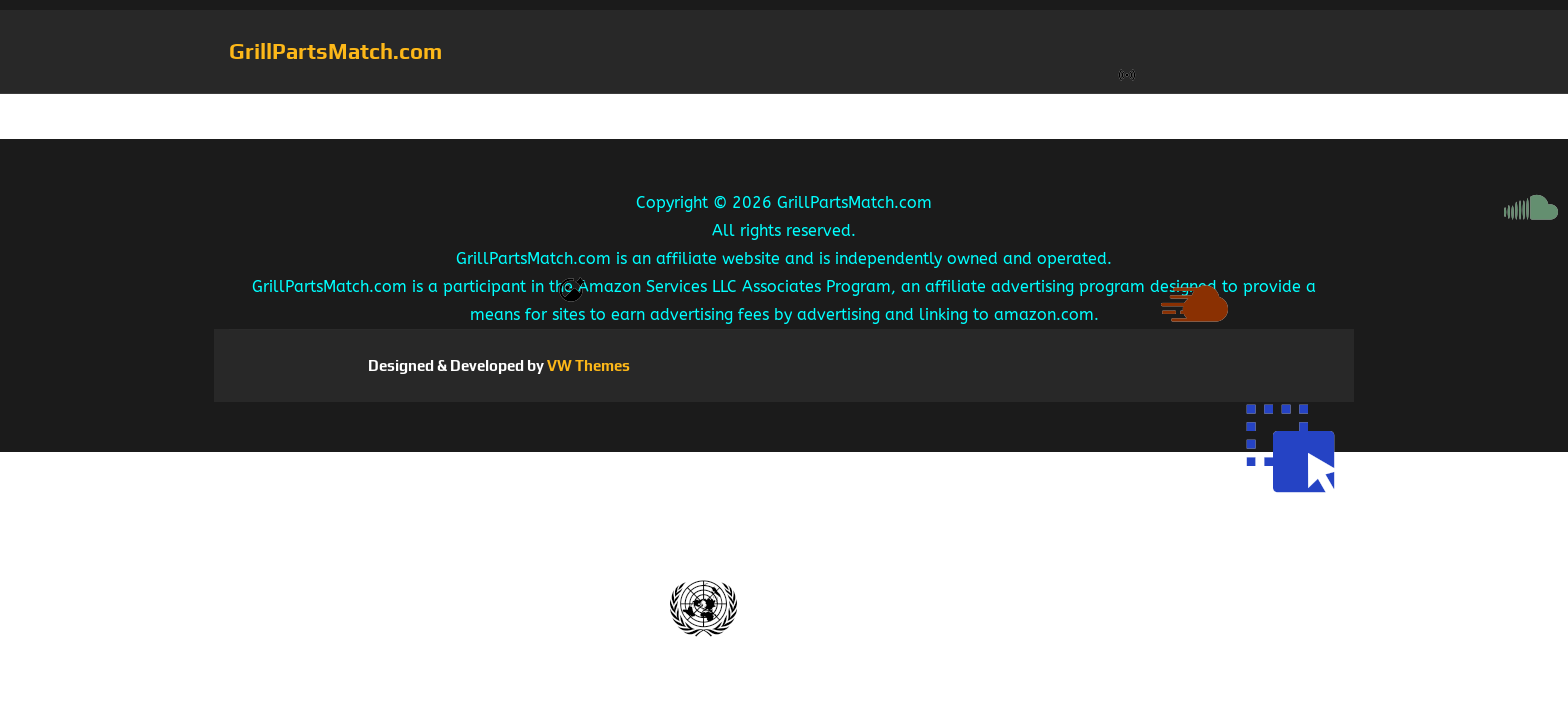 The image size is (1568, 720). What do you see at coordinates (1531, 206) in the screenshot?
I see `open soundcloud app` at bounding box center [1531, 206].